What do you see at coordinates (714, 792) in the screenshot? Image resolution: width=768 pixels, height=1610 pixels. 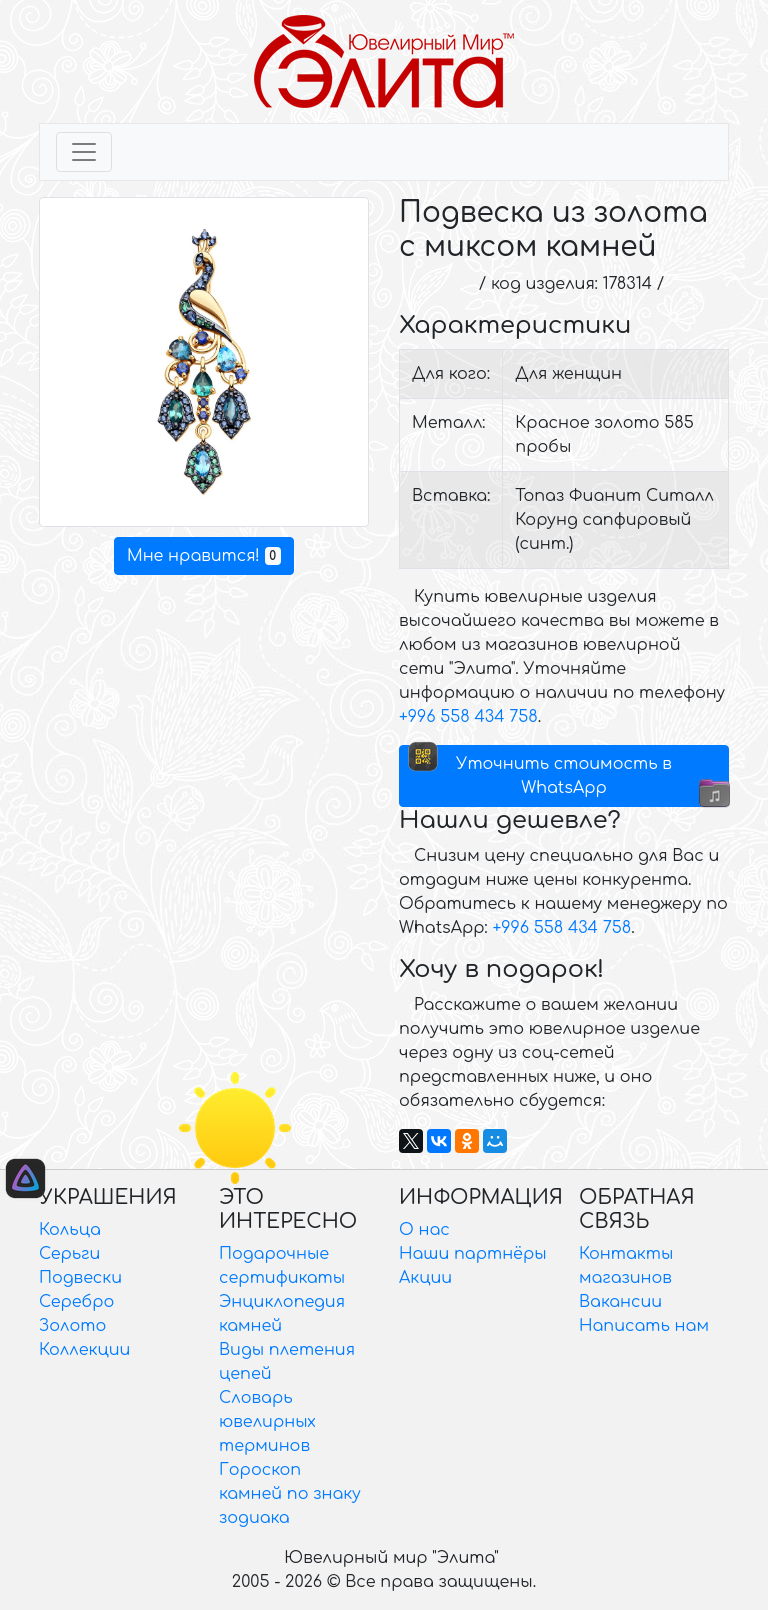 I see `open your music folder` at bounding box center [714, 792].